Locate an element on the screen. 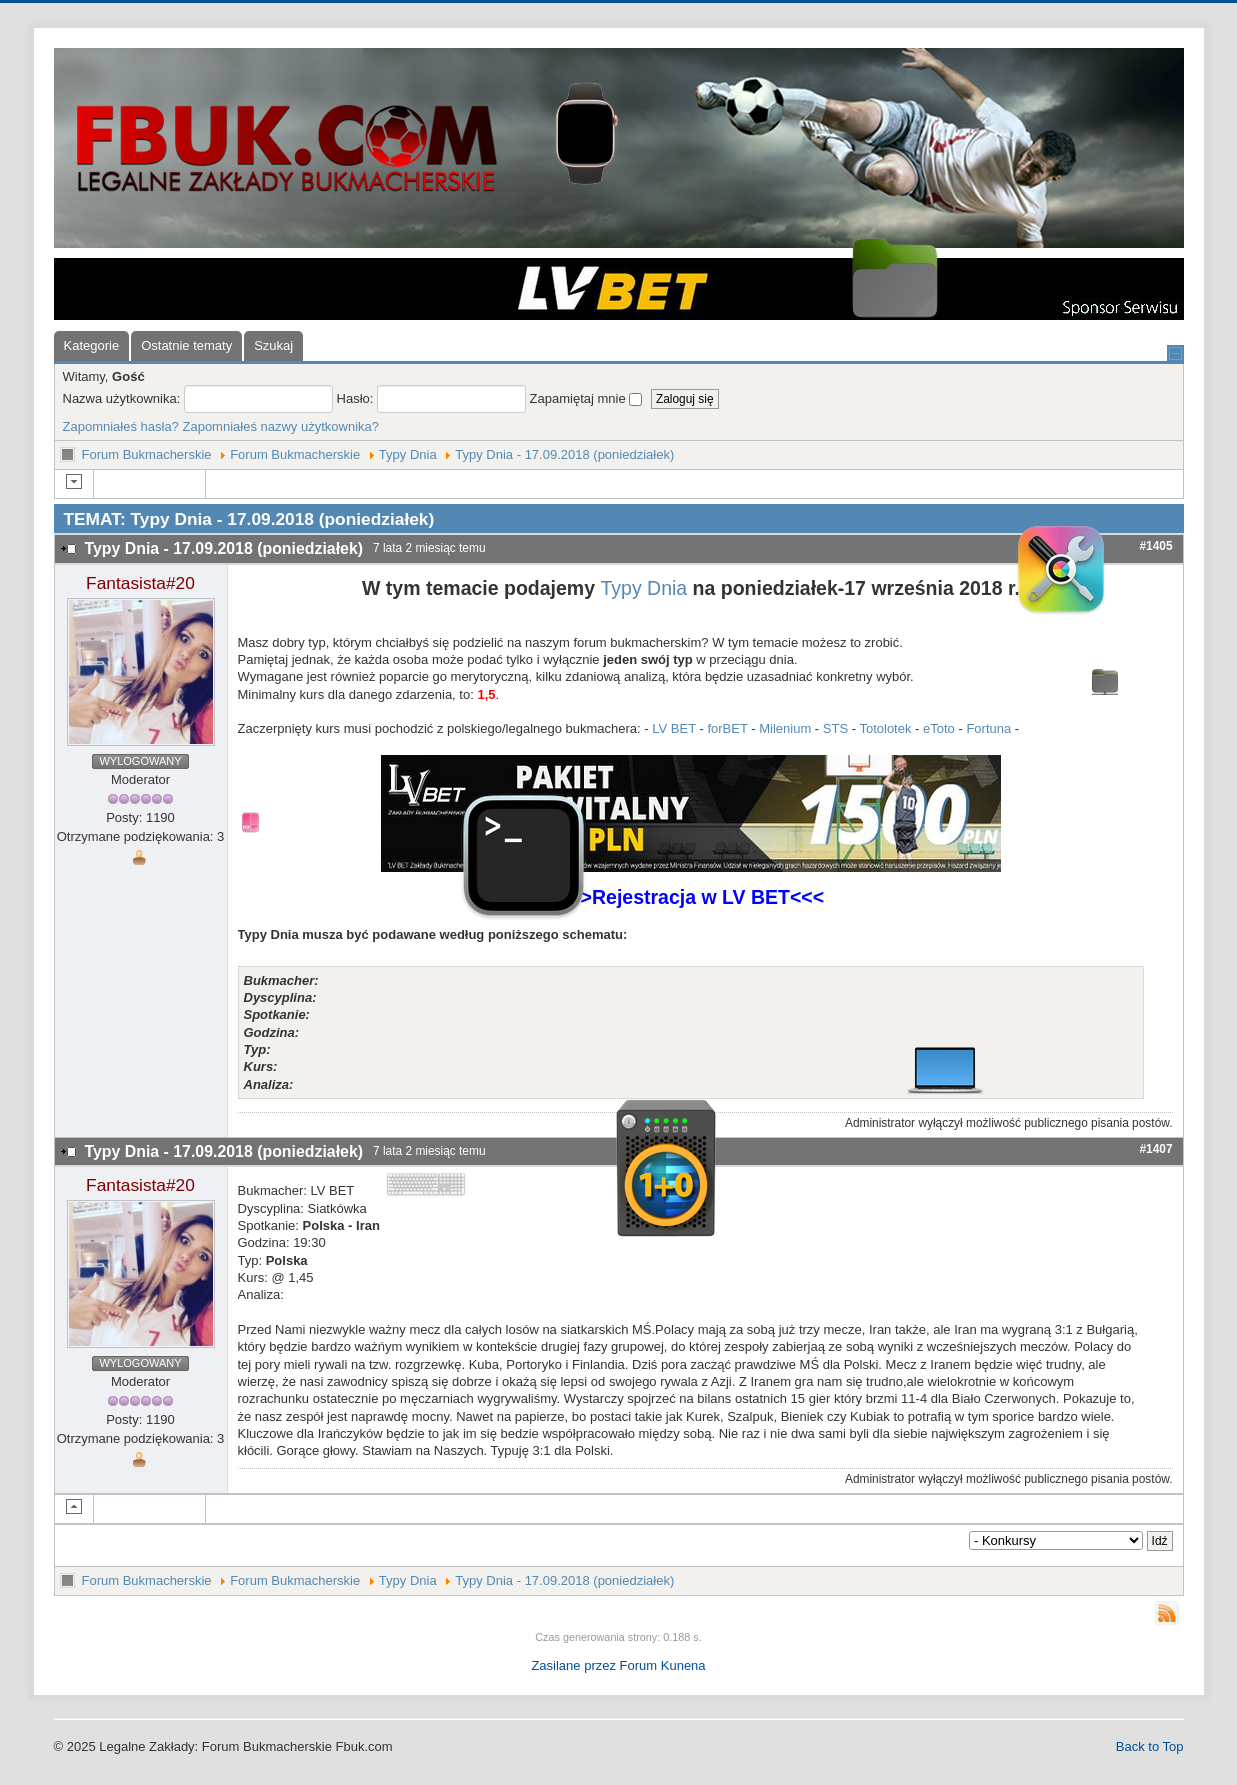  a debian software package file is located at coordinates (250, 822).